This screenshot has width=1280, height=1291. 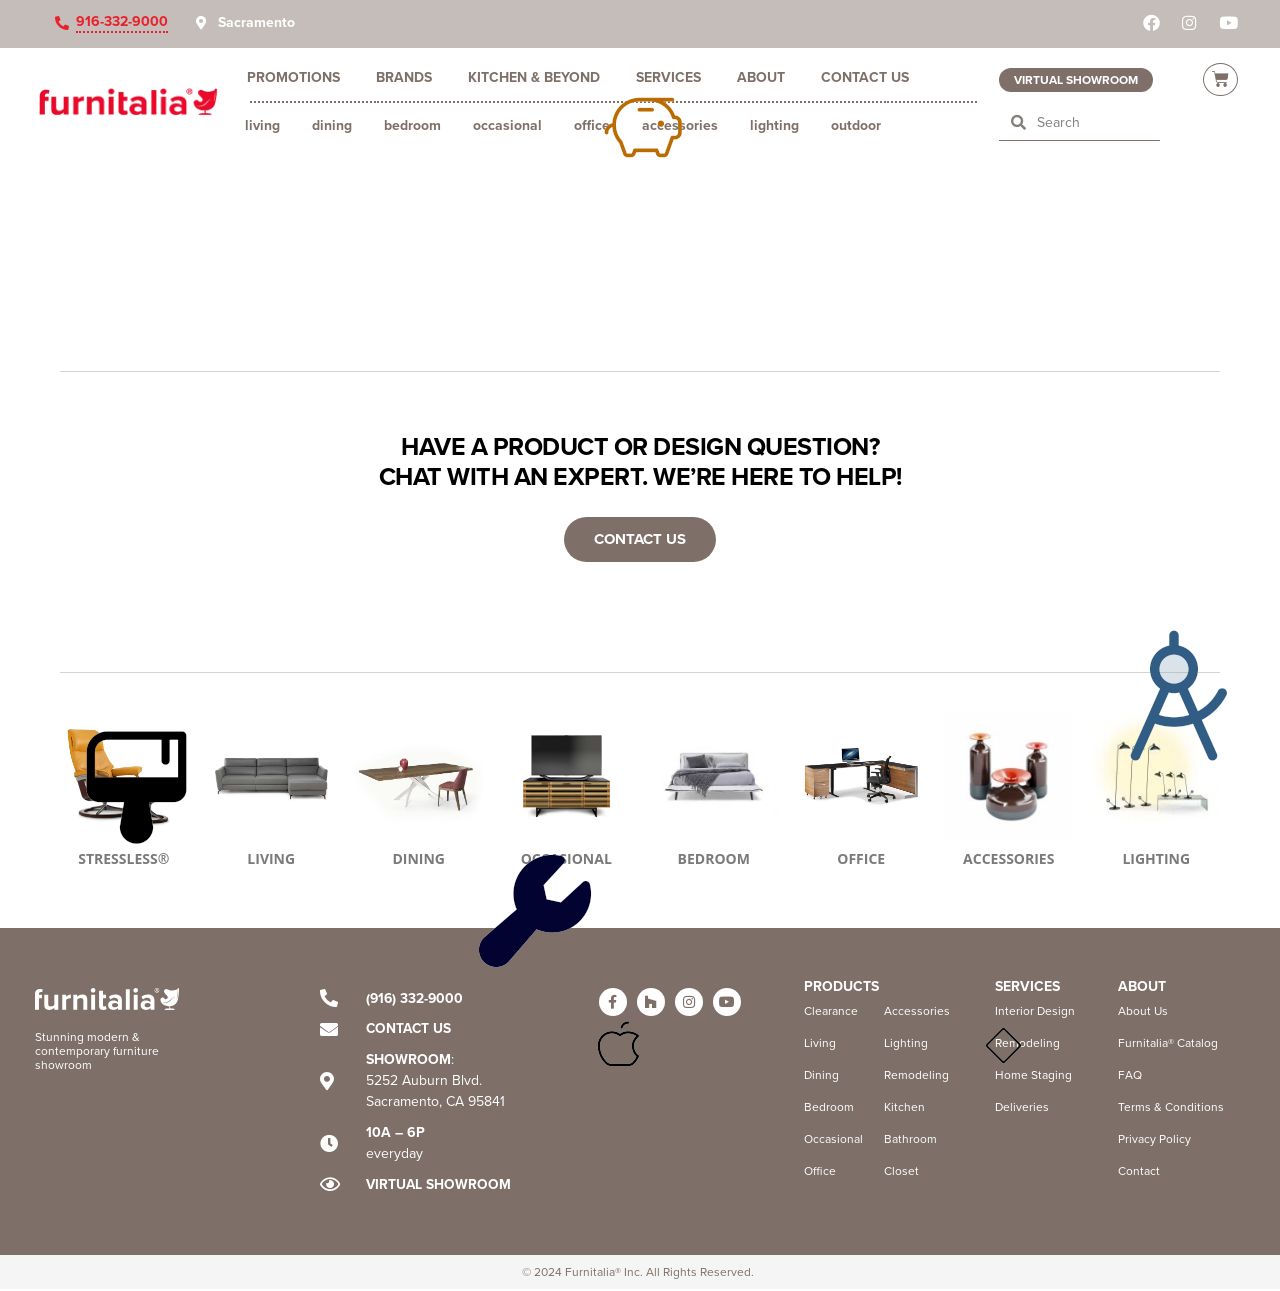 What do you see at coordinates (1174, 698) in the screenshot?
I see `access drawing or measurement tools` at bounding box center [1174, 698].